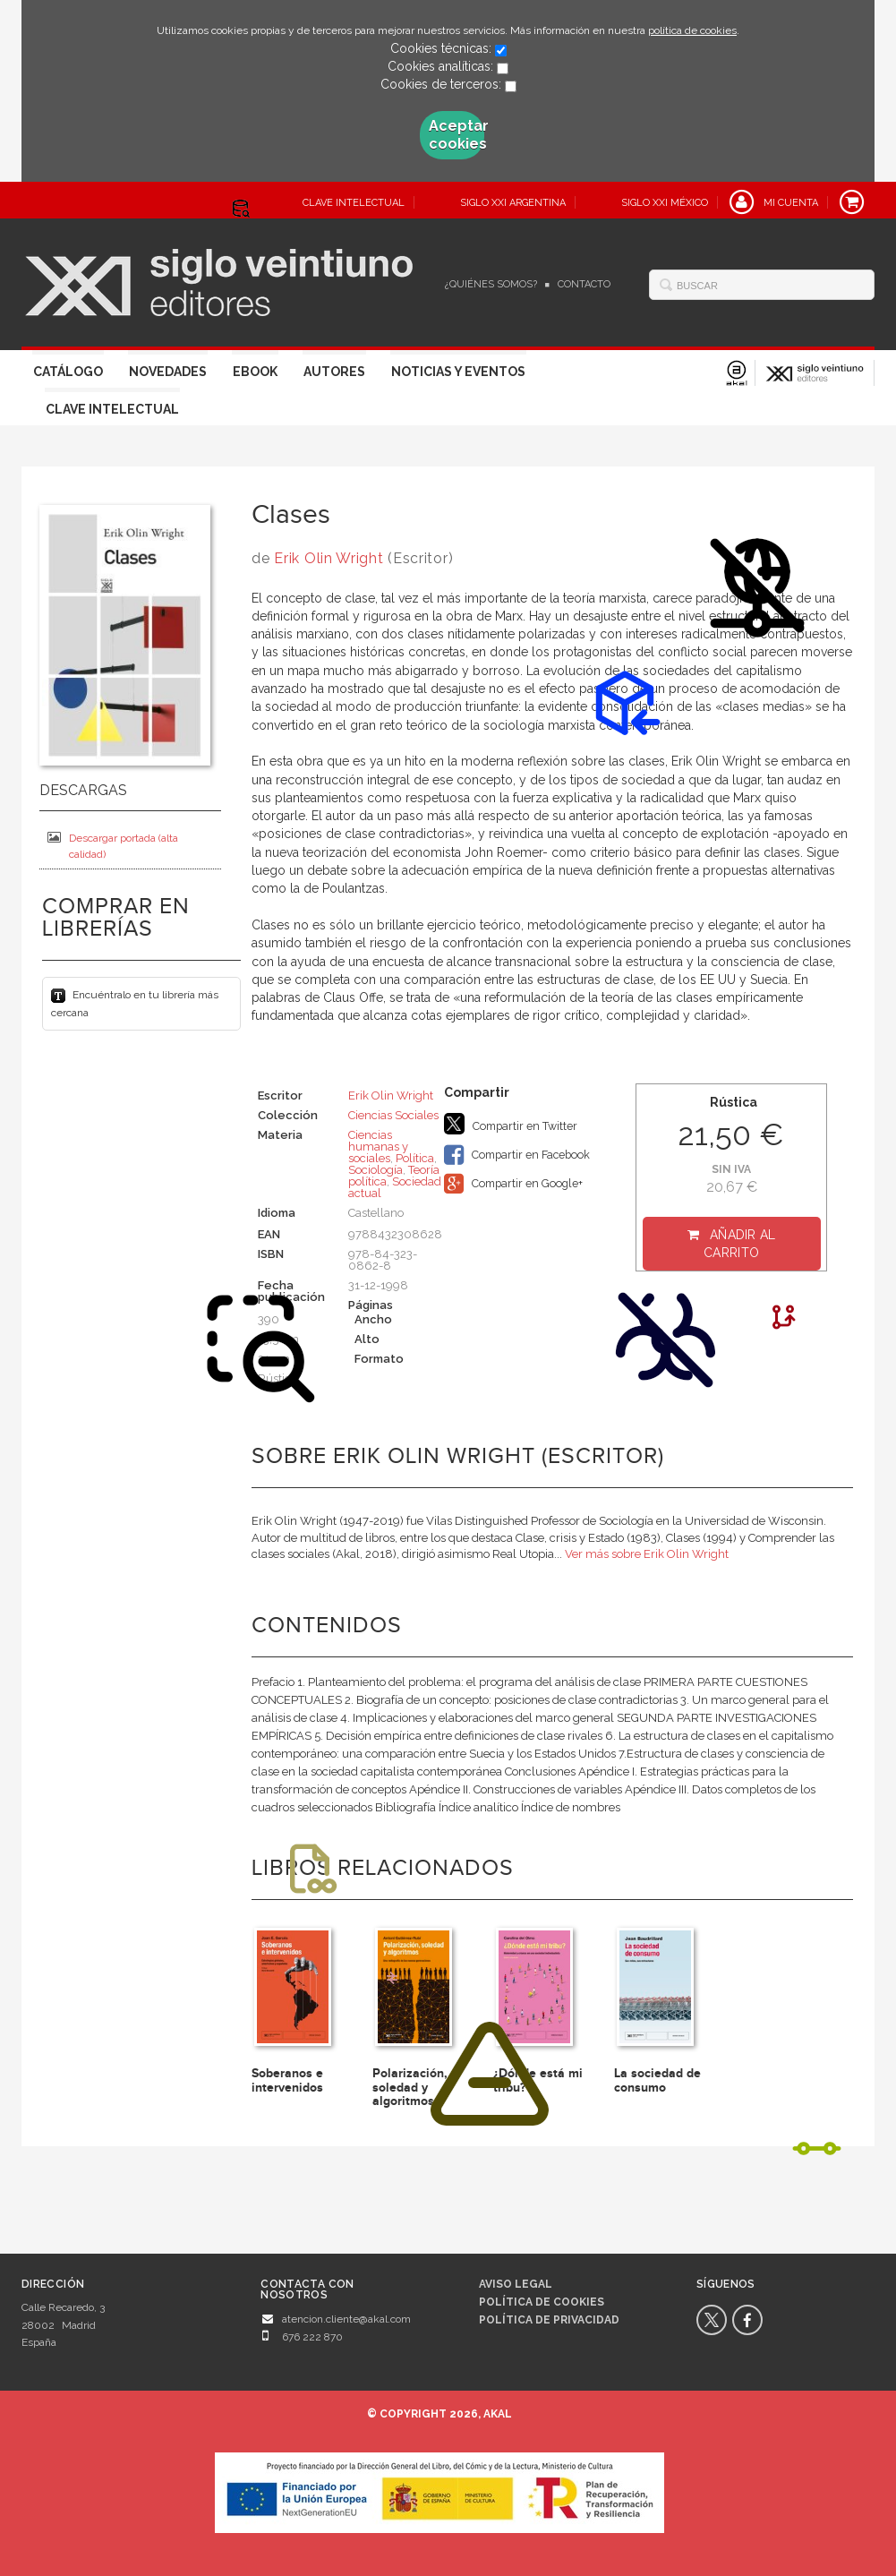 This screenshot has width=896, height=2576. Describe the element at coordinates (665, 1339) in the screenshot. I see `indicates biohazard warning is disabled` at that location.